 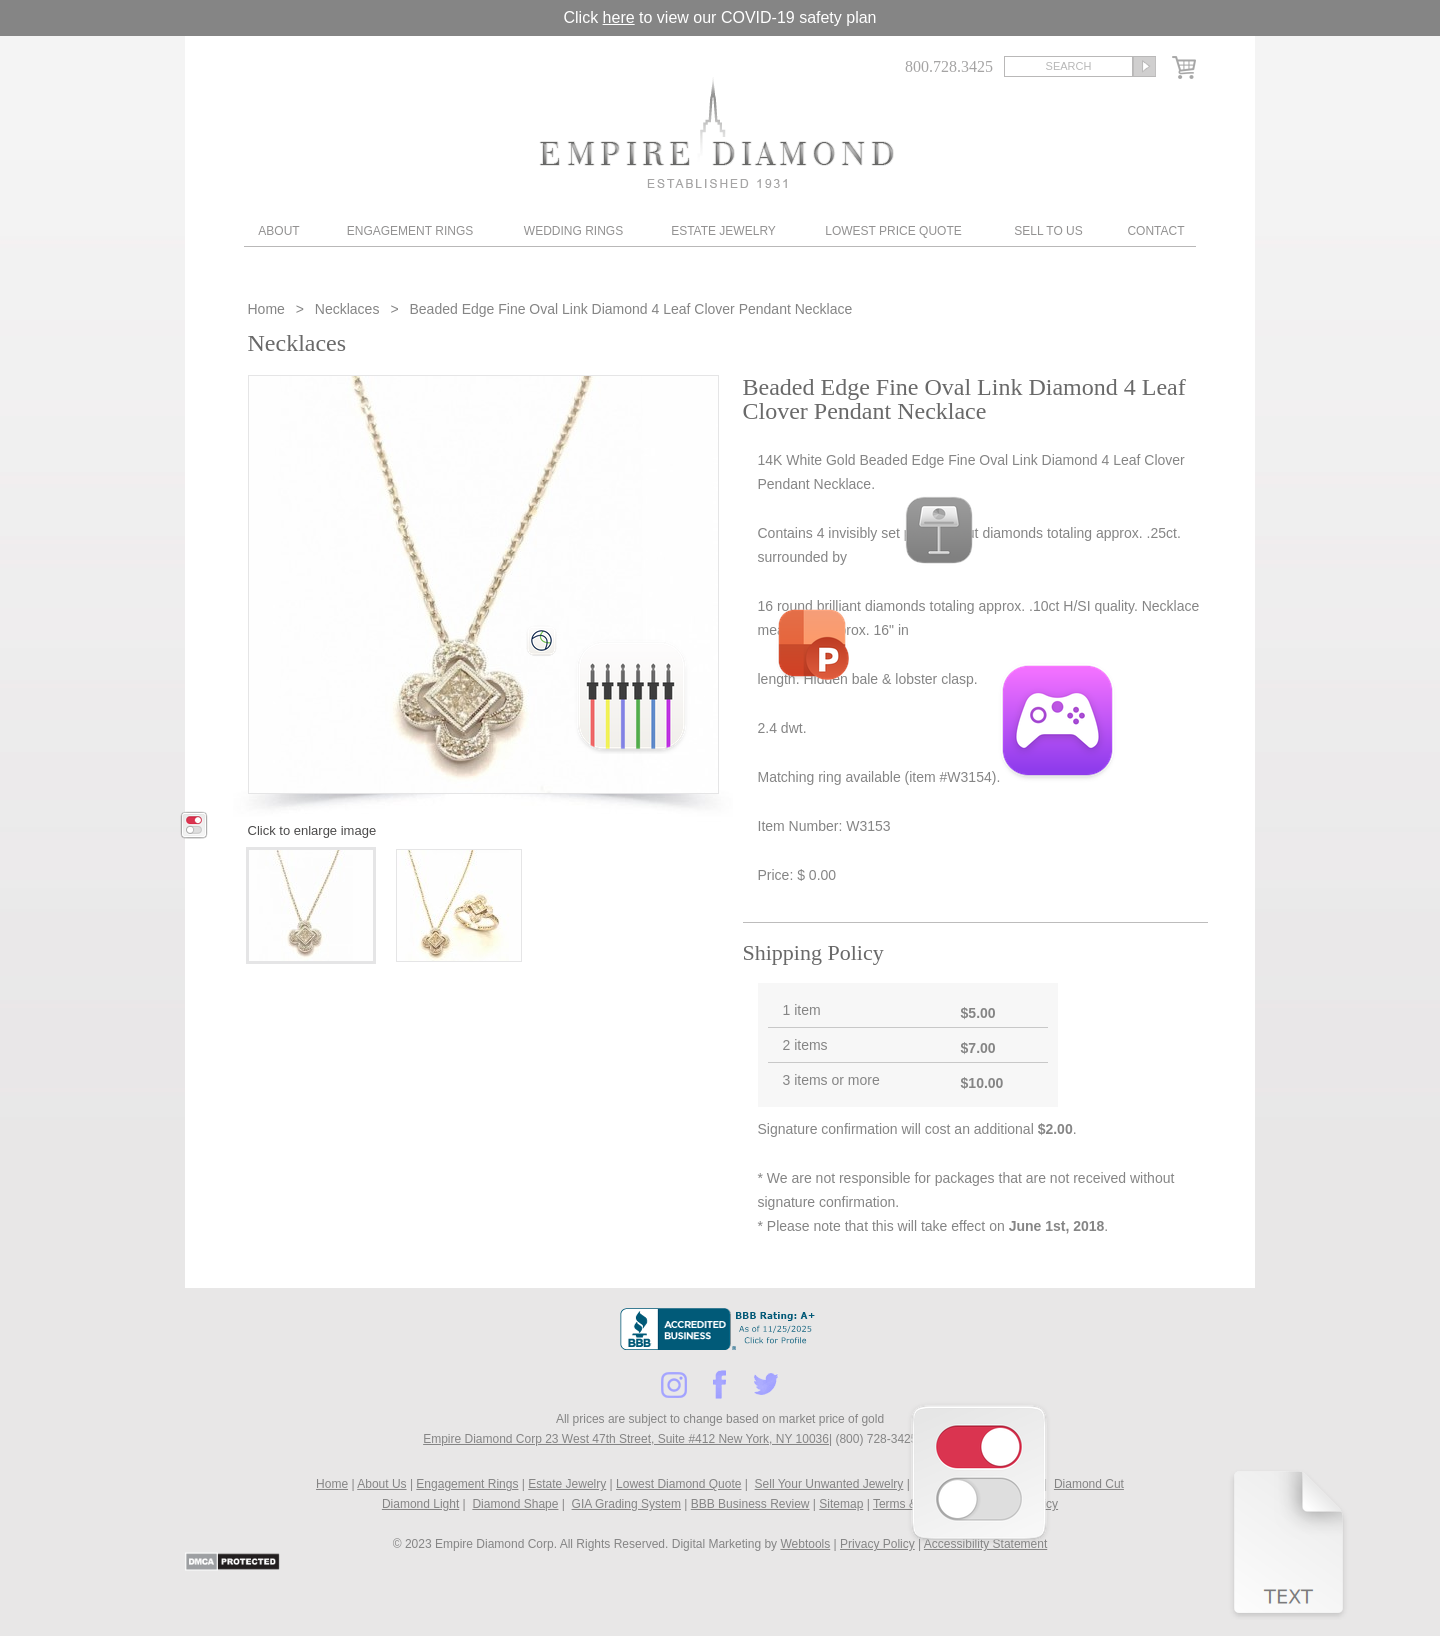 What do you see at coordinates (812, 643) in the screenshot?
I see `open Microsoft PowerPoint` at bounding box center [812, 643].